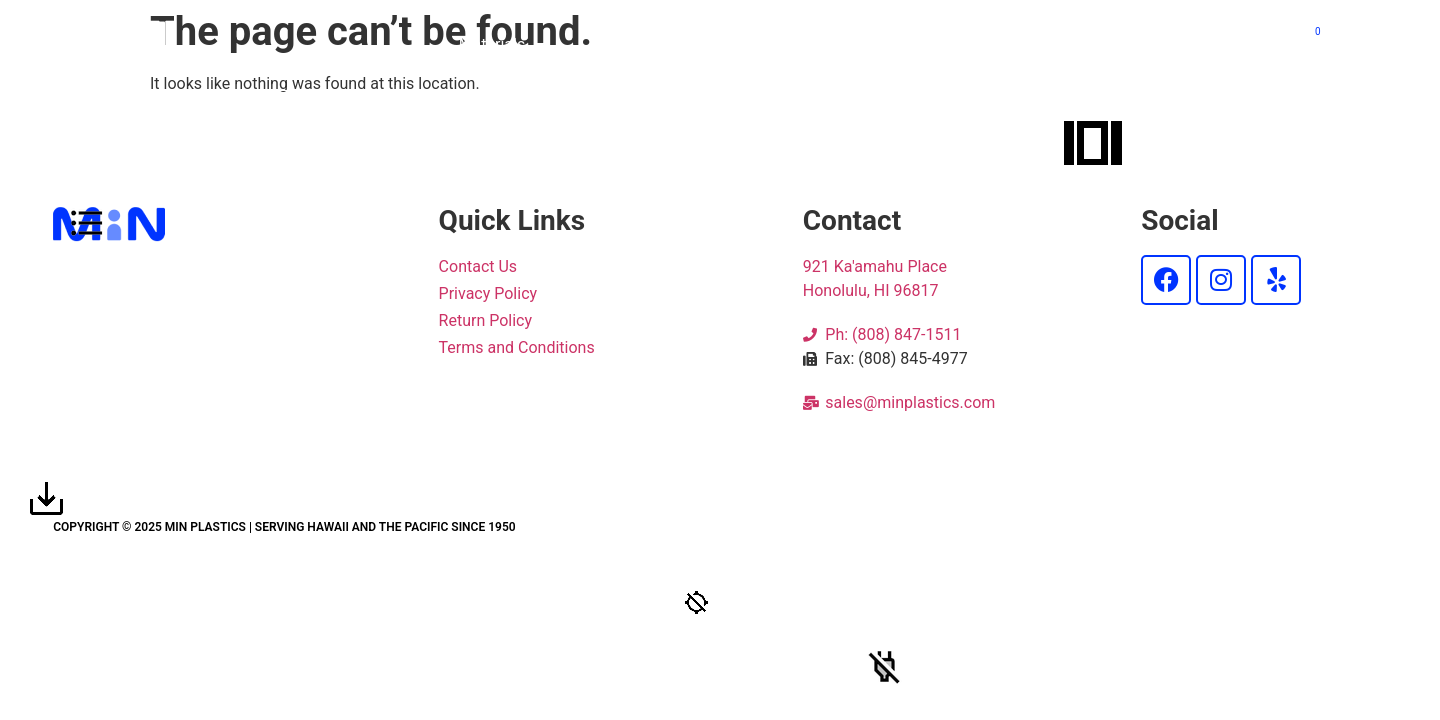 The height and width of the screenshot is (720, 1440). I want to click on download file to device, so click(46, 498).